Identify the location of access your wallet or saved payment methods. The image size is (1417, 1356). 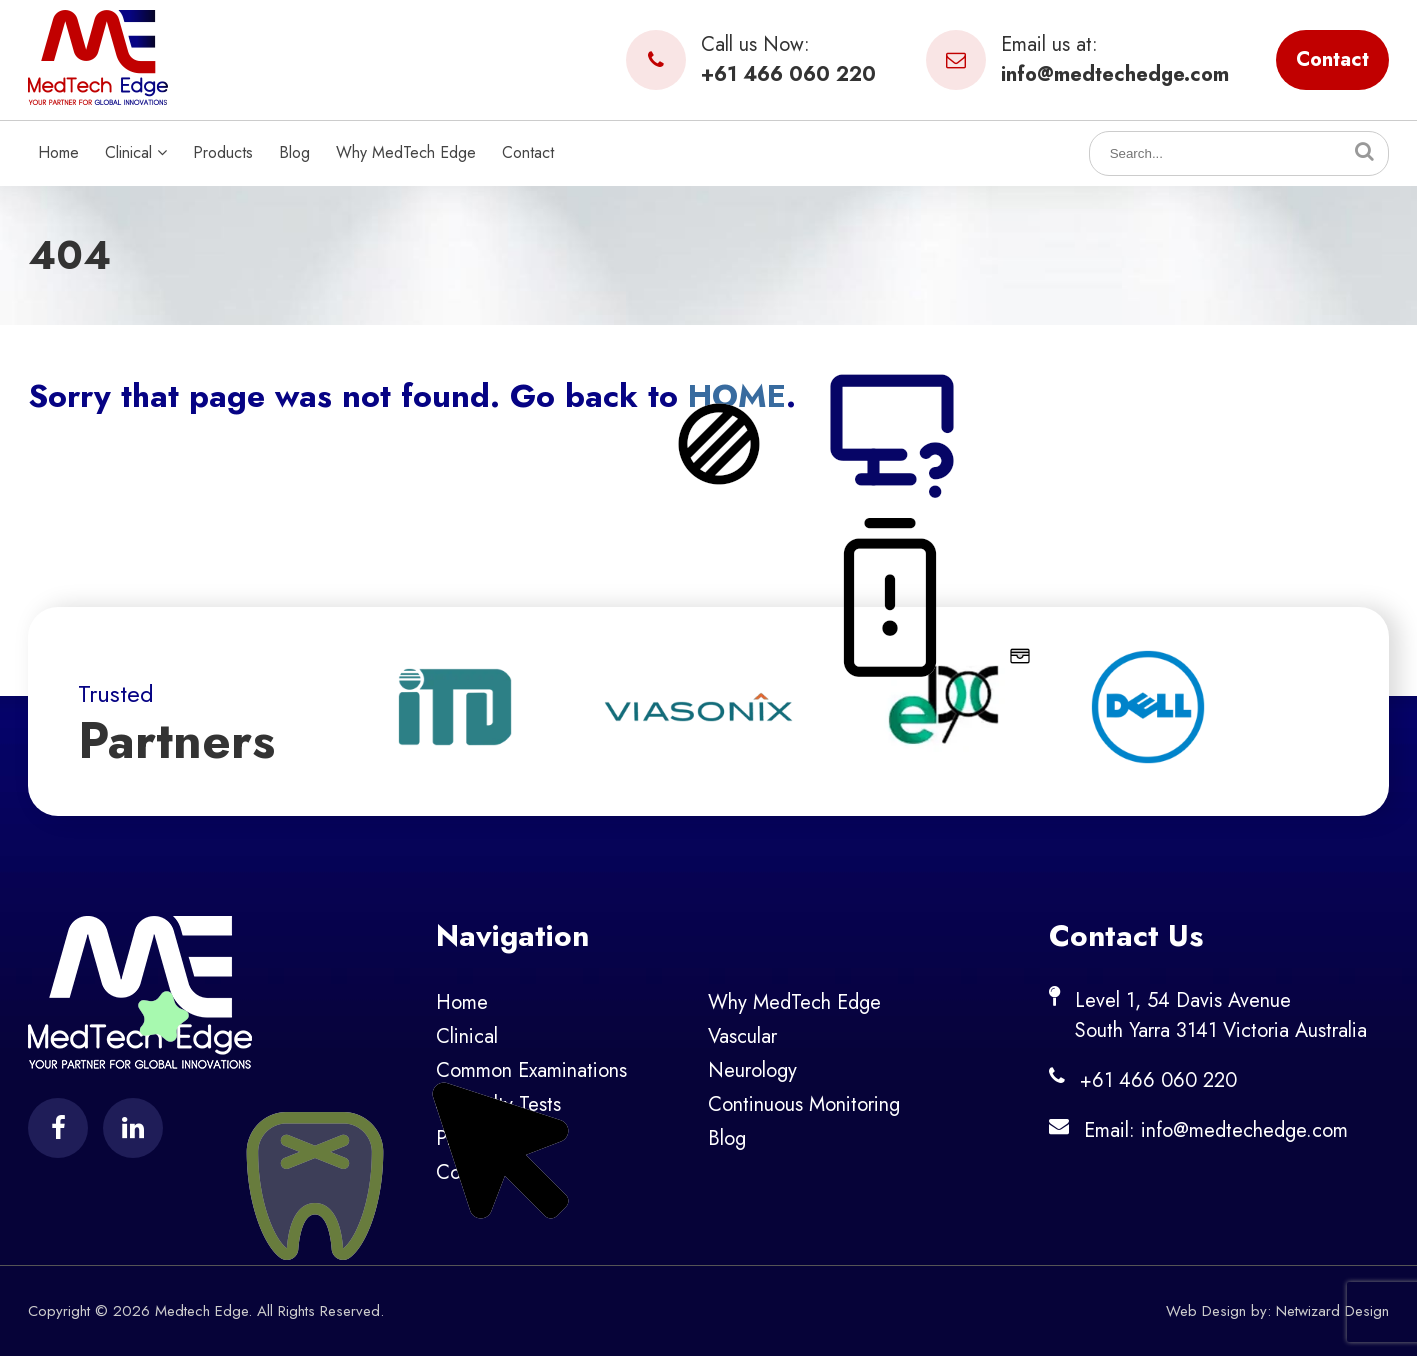
(1020, 656).